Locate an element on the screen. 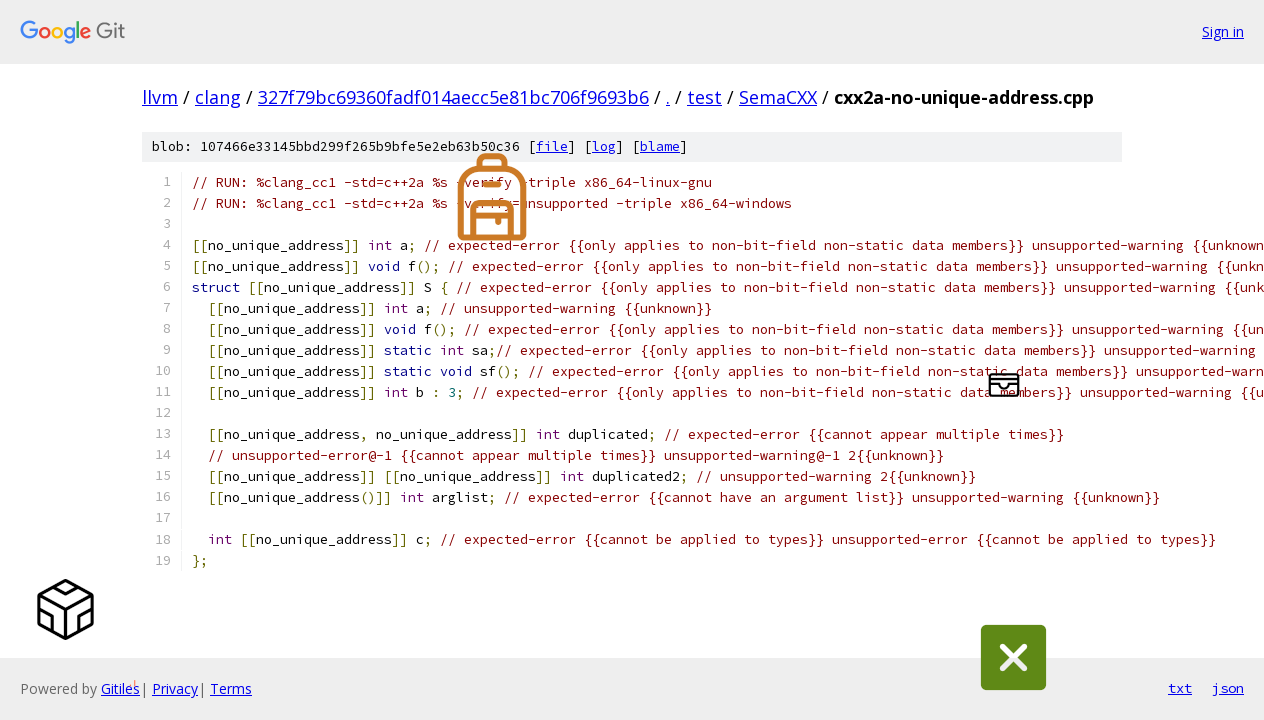  access your inventory or stored items is located at coordinates (492, 200).